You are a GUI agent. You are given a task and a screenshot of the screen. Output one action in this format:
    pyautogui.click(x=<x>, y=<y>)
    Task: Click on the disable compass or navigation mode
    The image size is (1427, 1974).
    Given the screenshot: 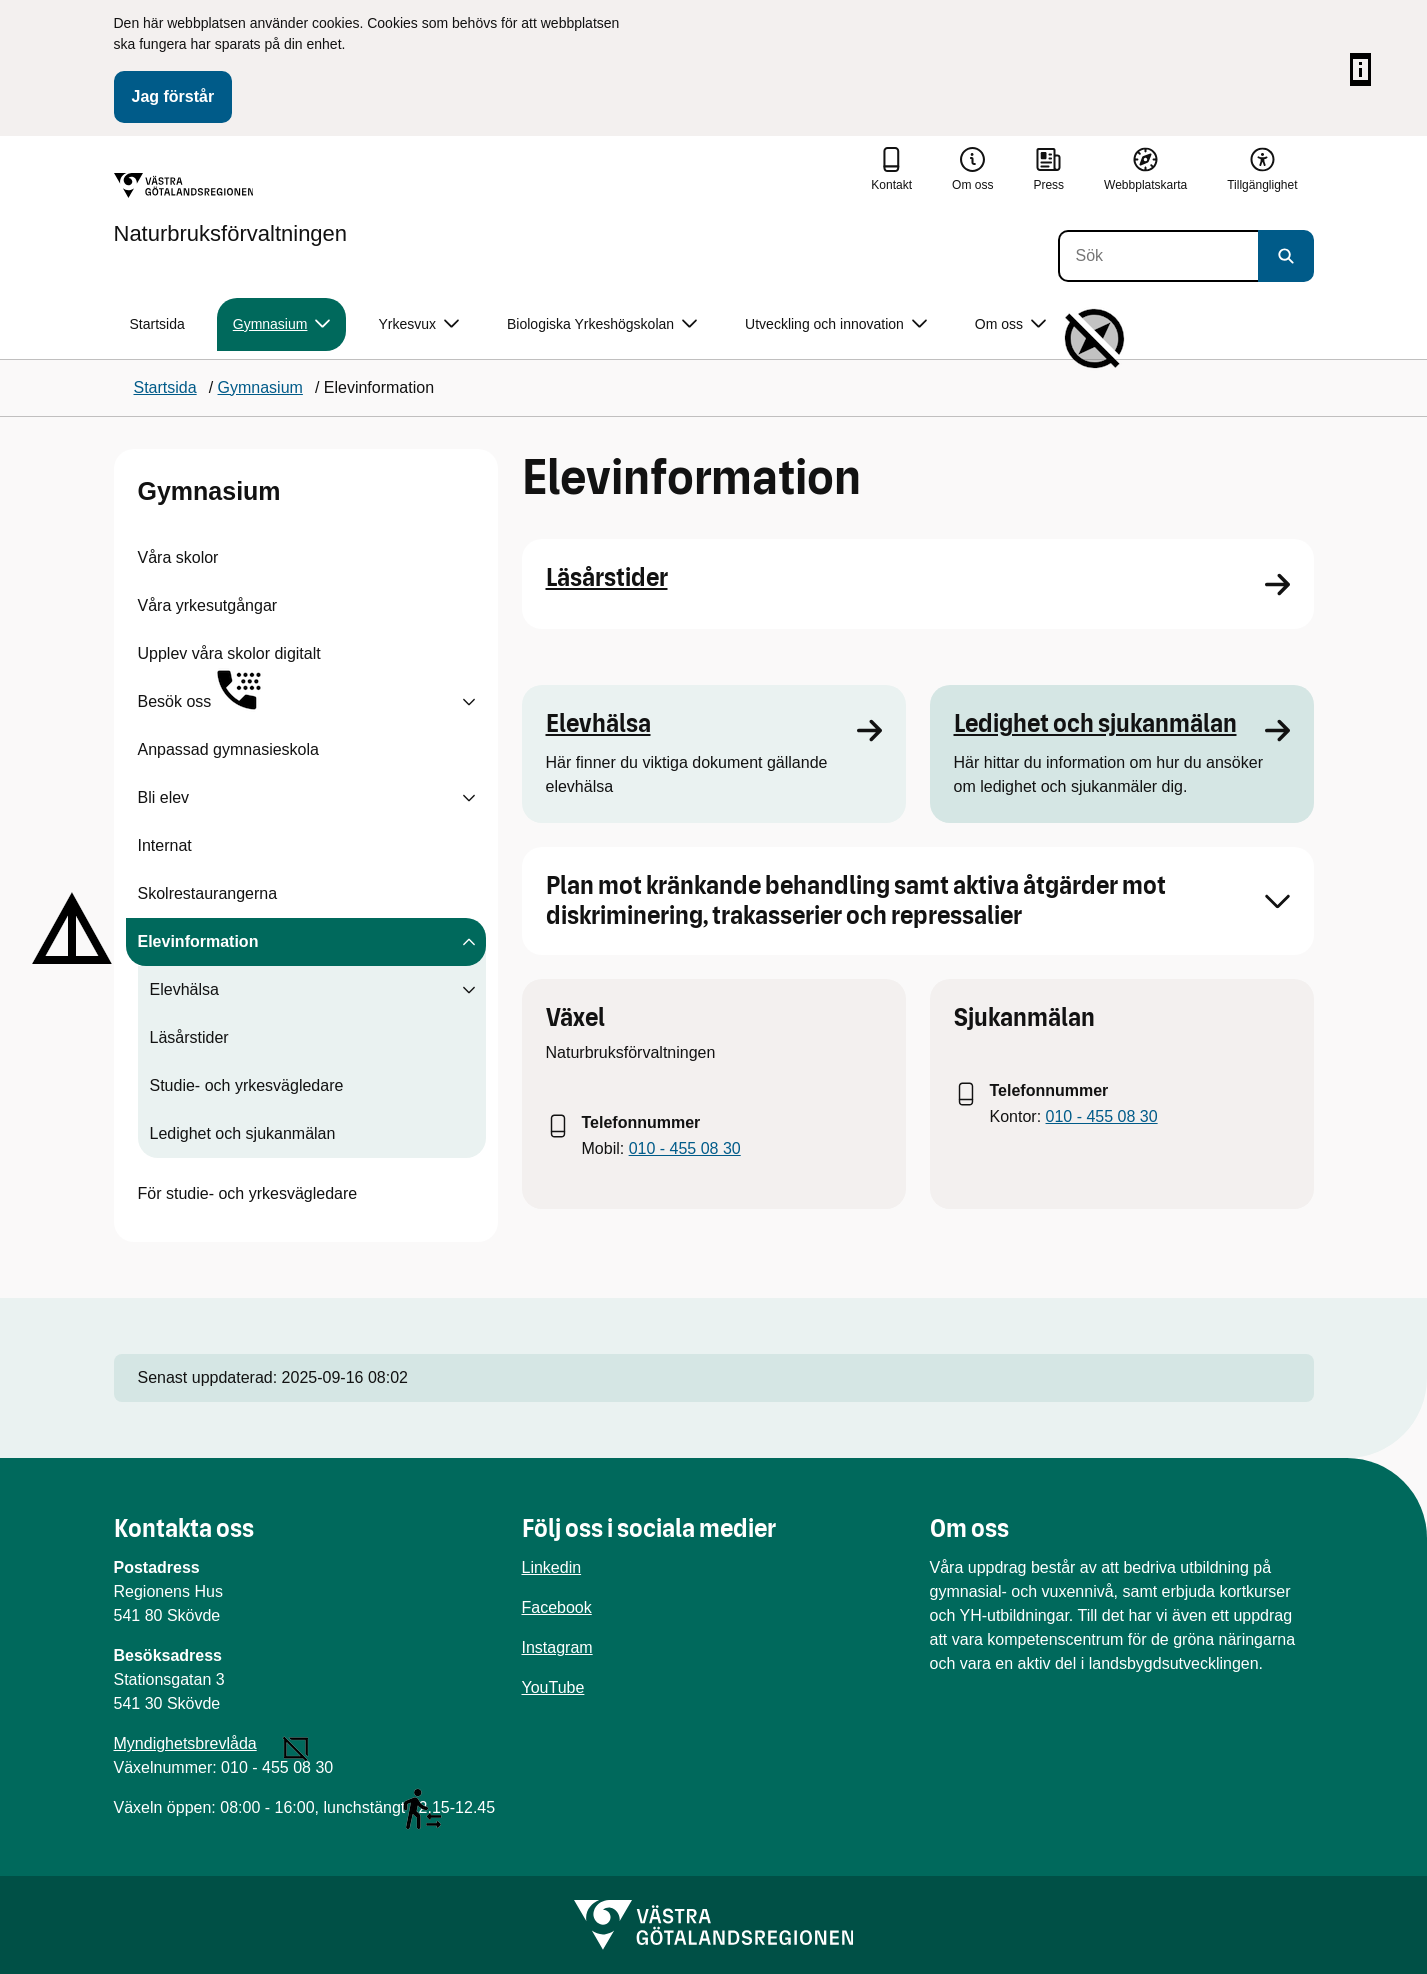 What is the action you would take?
    pyautogui.click(x=1094, y=338)
    